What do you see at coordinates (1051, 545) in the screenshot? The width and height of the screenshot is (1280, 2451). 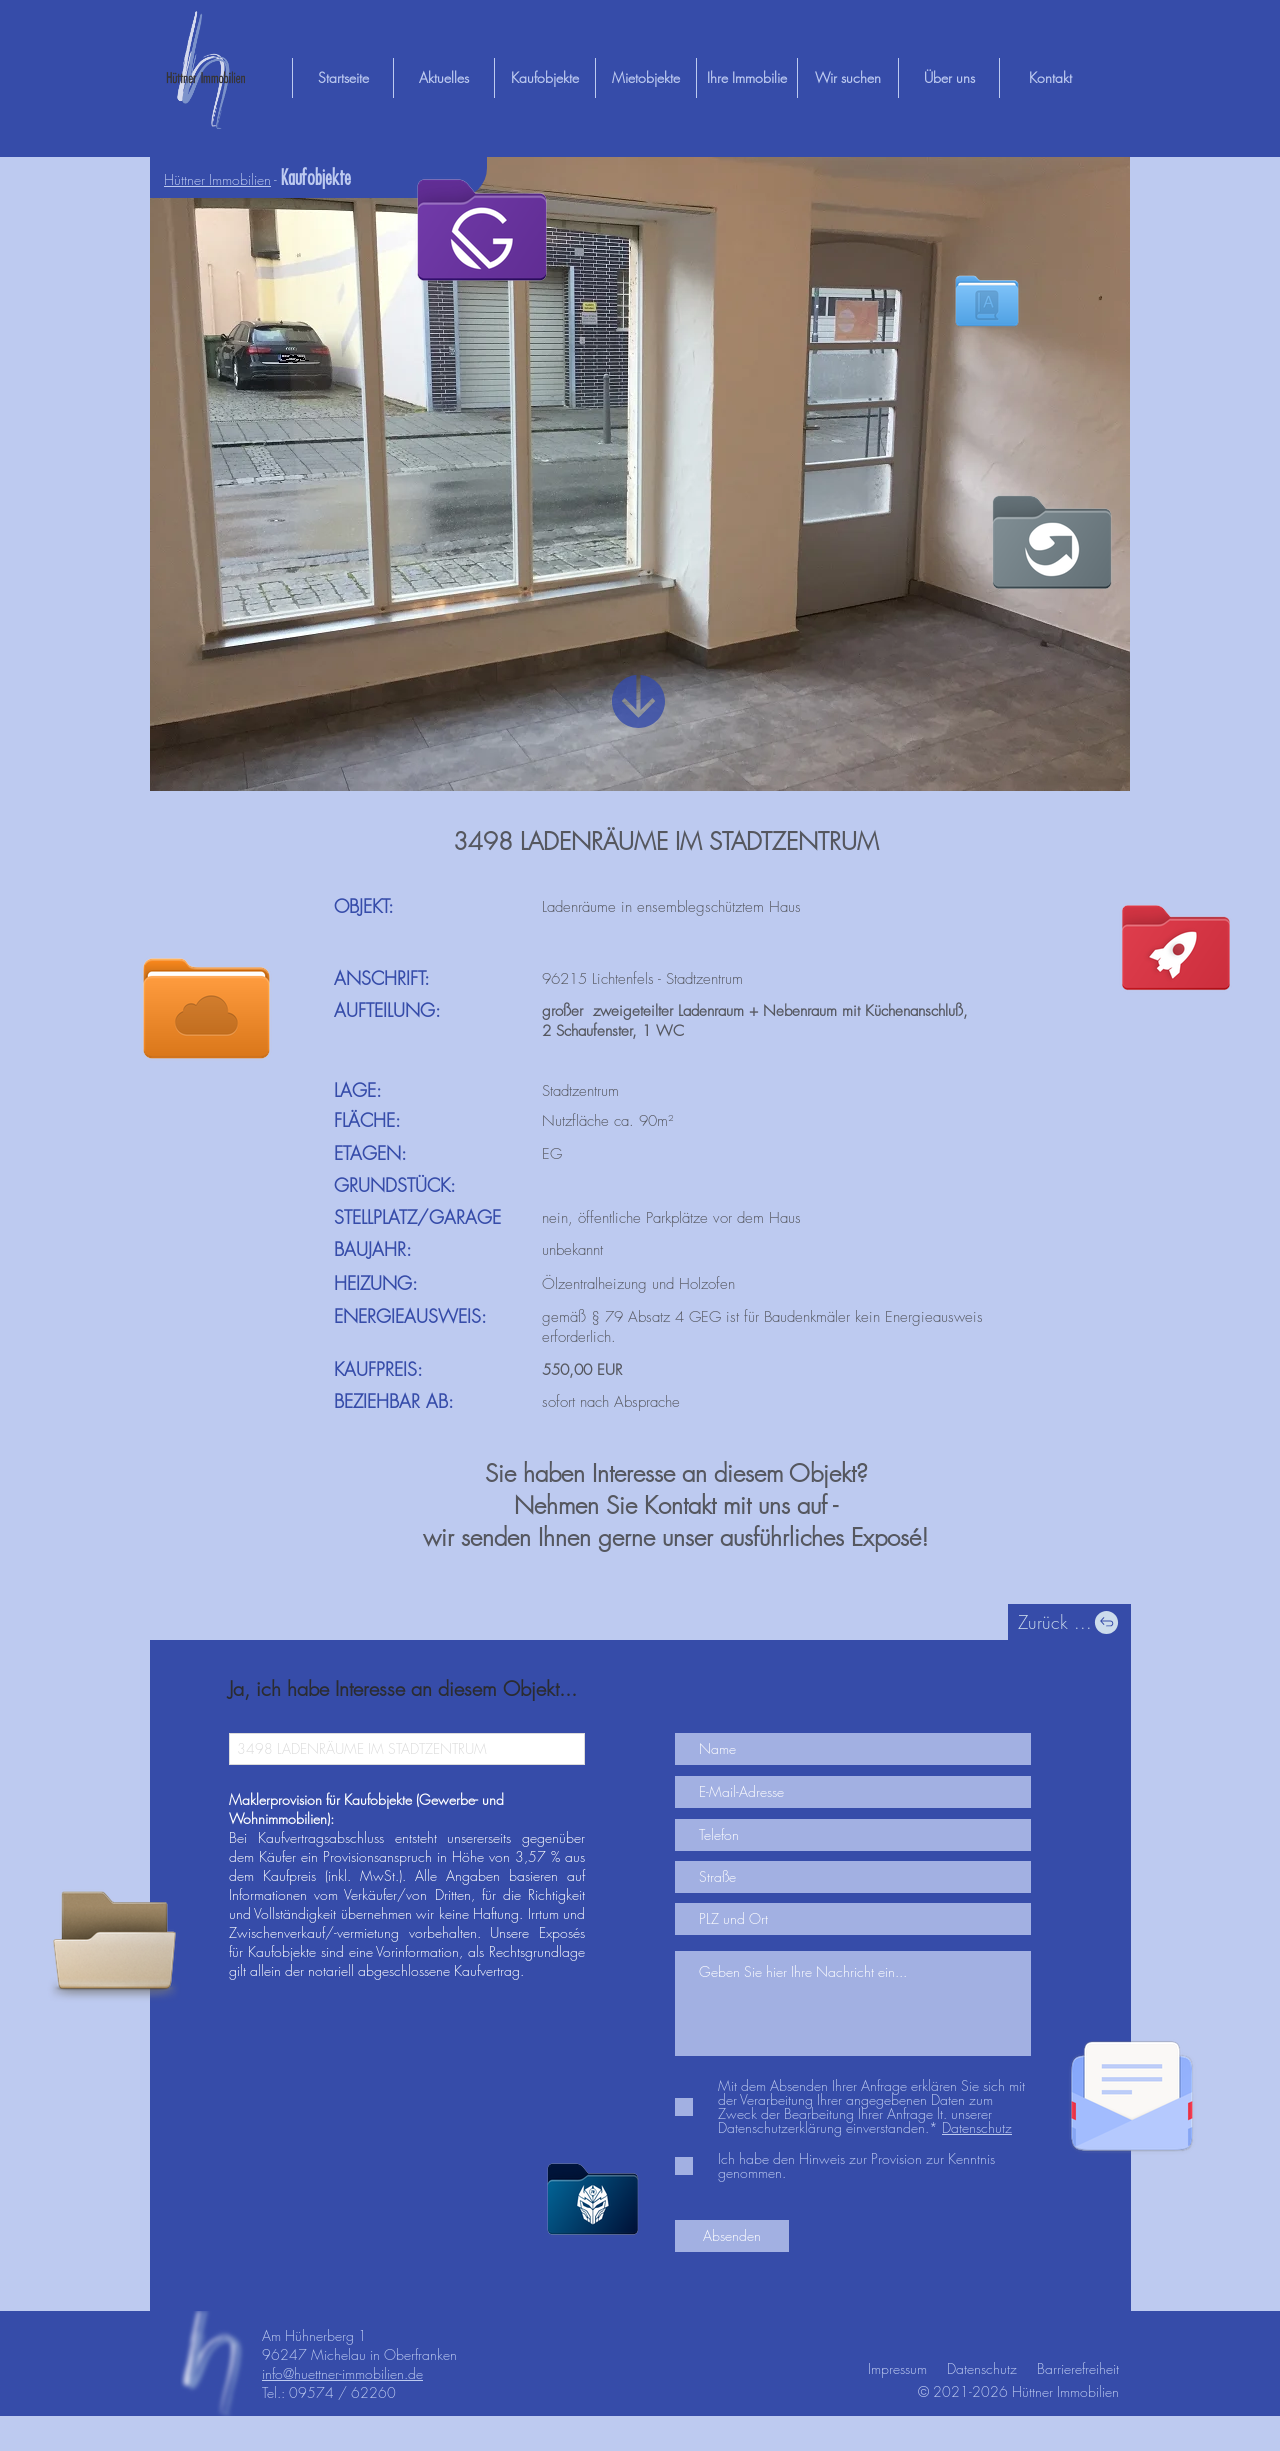 I see `folder containing portable applications` at bounding box center [1051, 545].